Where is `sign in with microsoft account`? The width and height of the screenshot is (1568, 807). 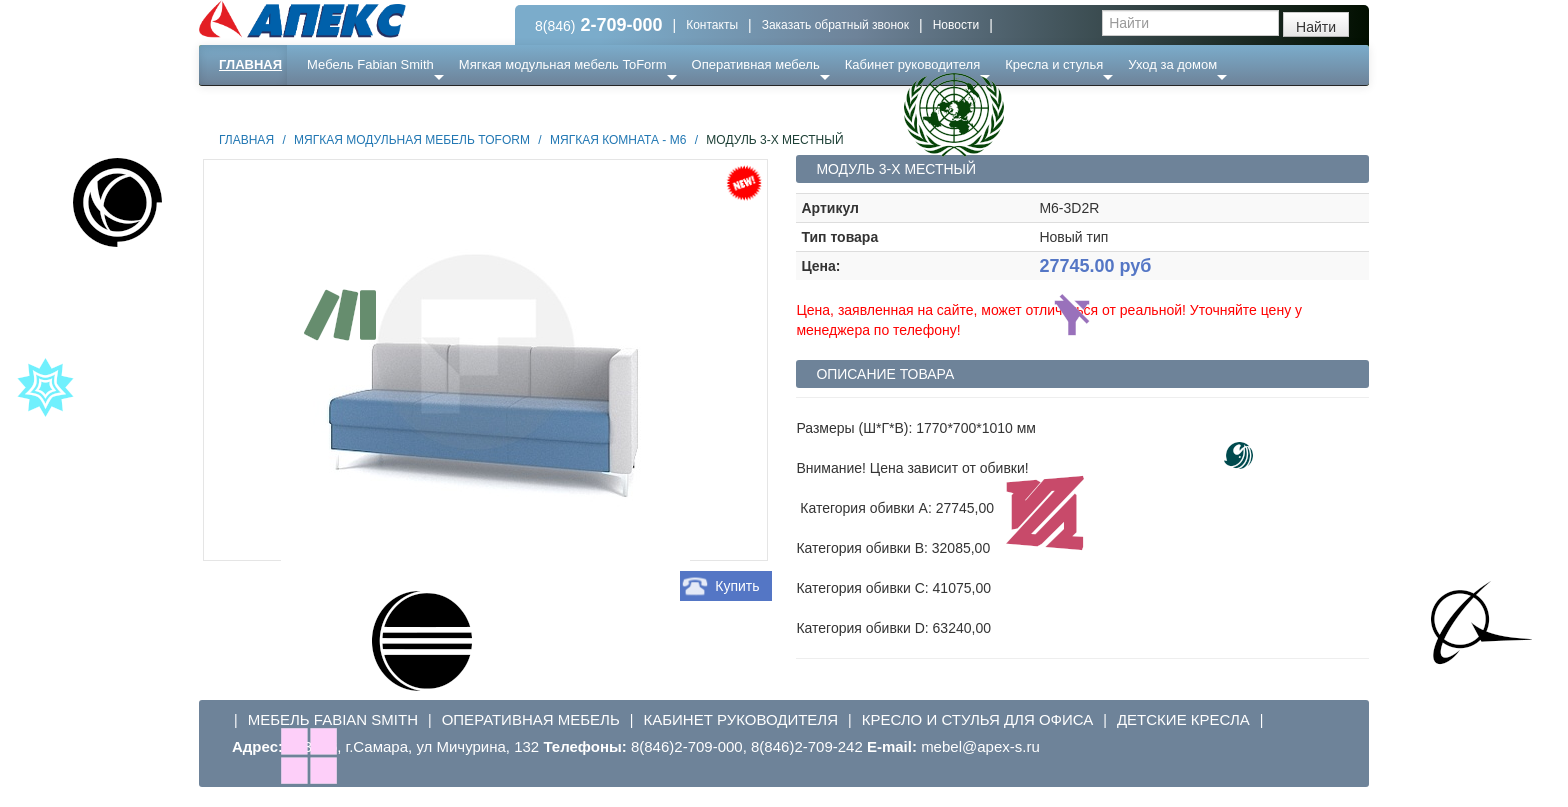
sign in with microsoft account is located at coordinates (309, 756).